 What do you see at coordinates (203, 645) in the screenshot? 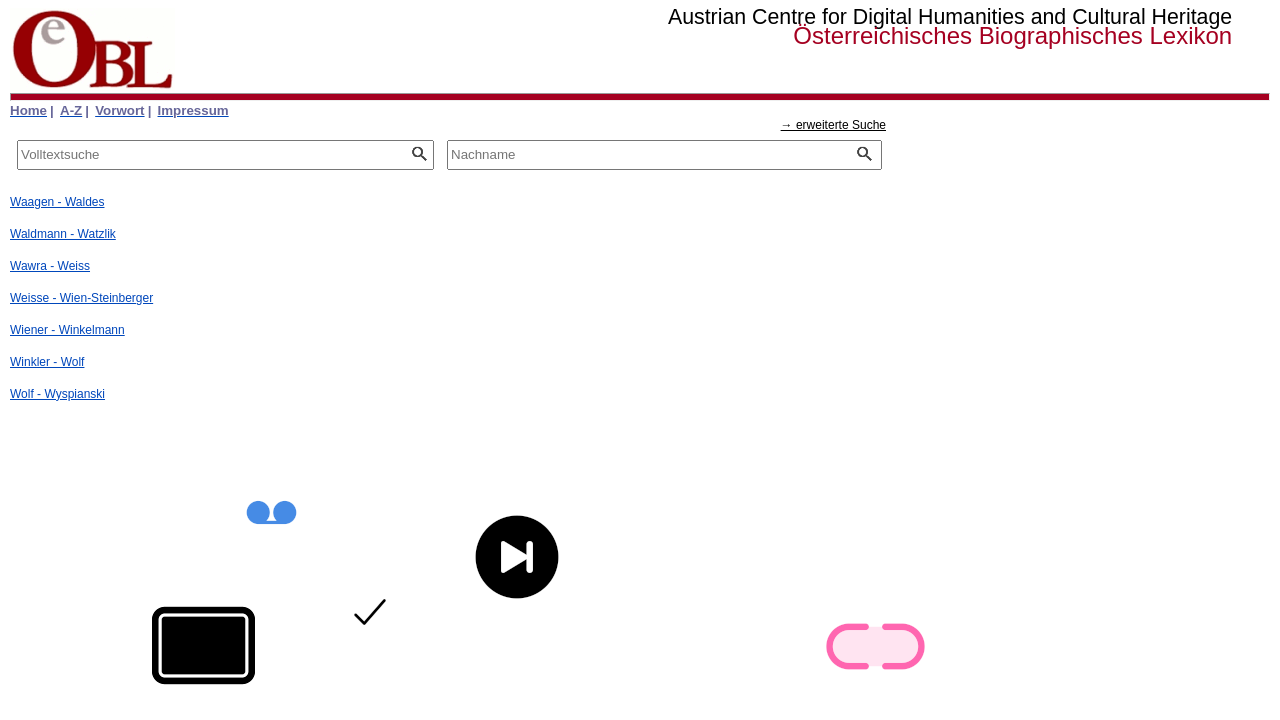
I see `switch to landscape orientation` at bounding box center [203, 645].